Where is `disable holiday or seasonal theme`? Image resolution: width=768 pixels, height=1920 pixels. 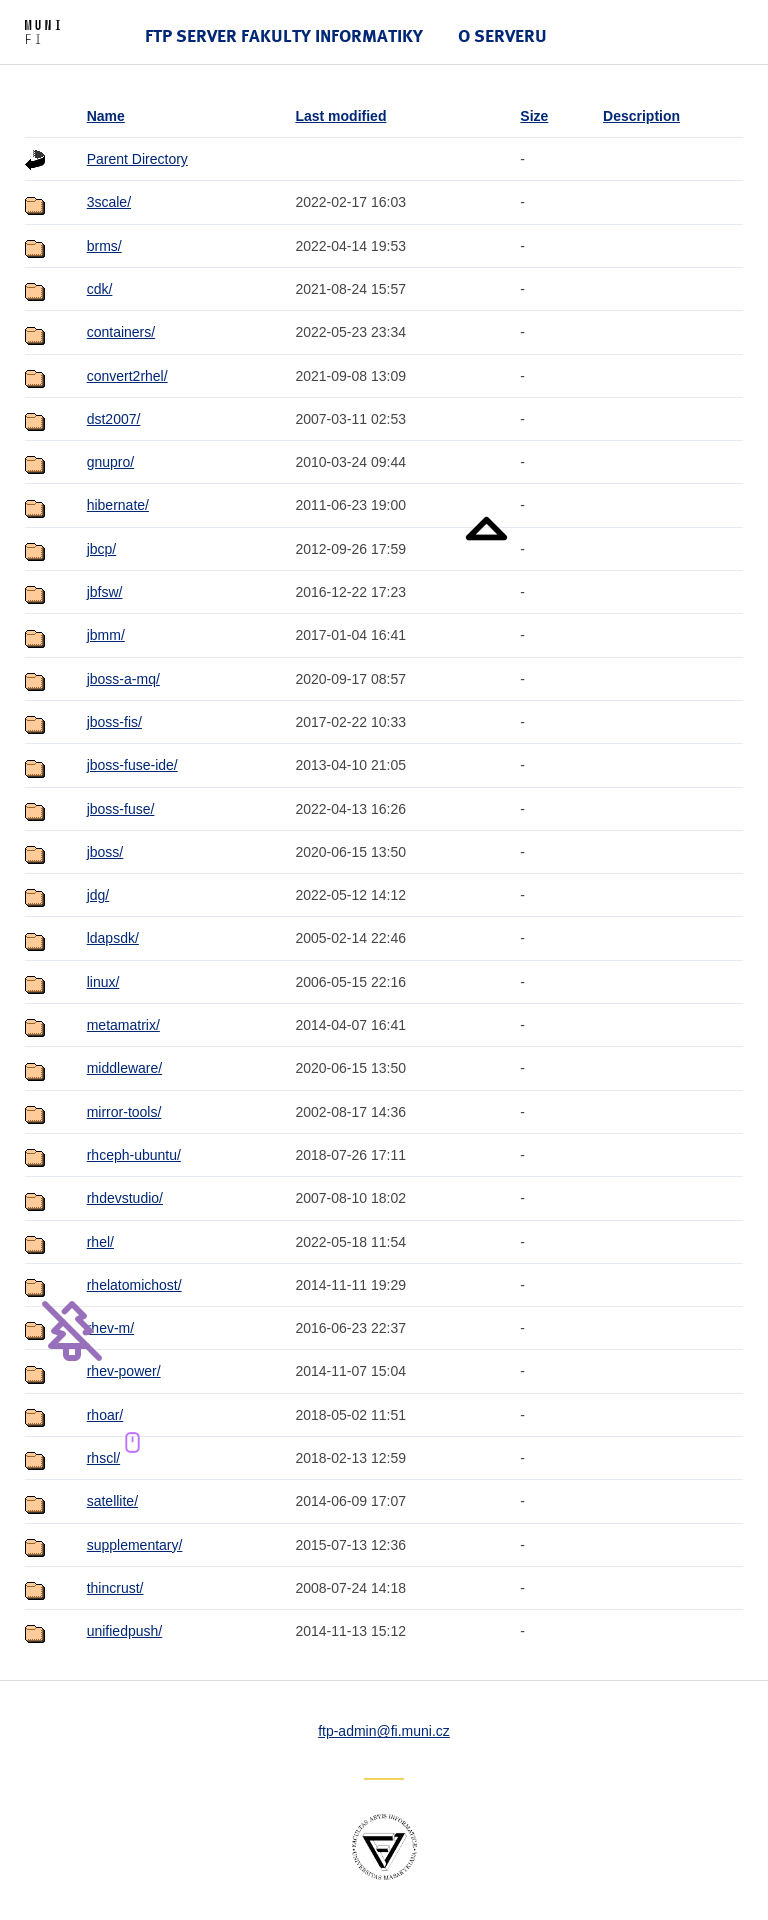
disable holiday or seasonal theme is located at coordinates (72, 1331).